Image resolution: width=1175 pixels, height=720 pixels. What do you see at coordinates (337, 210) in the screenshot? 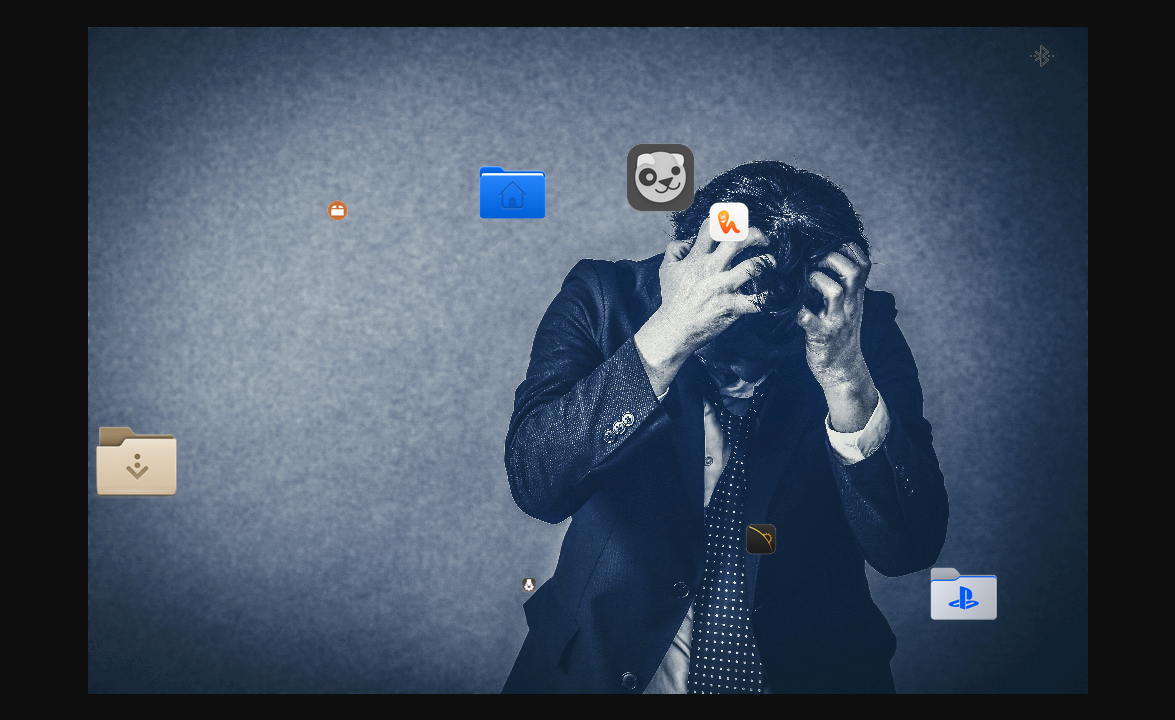
I see `indicates a packaged or bundled item` at bounding box center [337, 210].